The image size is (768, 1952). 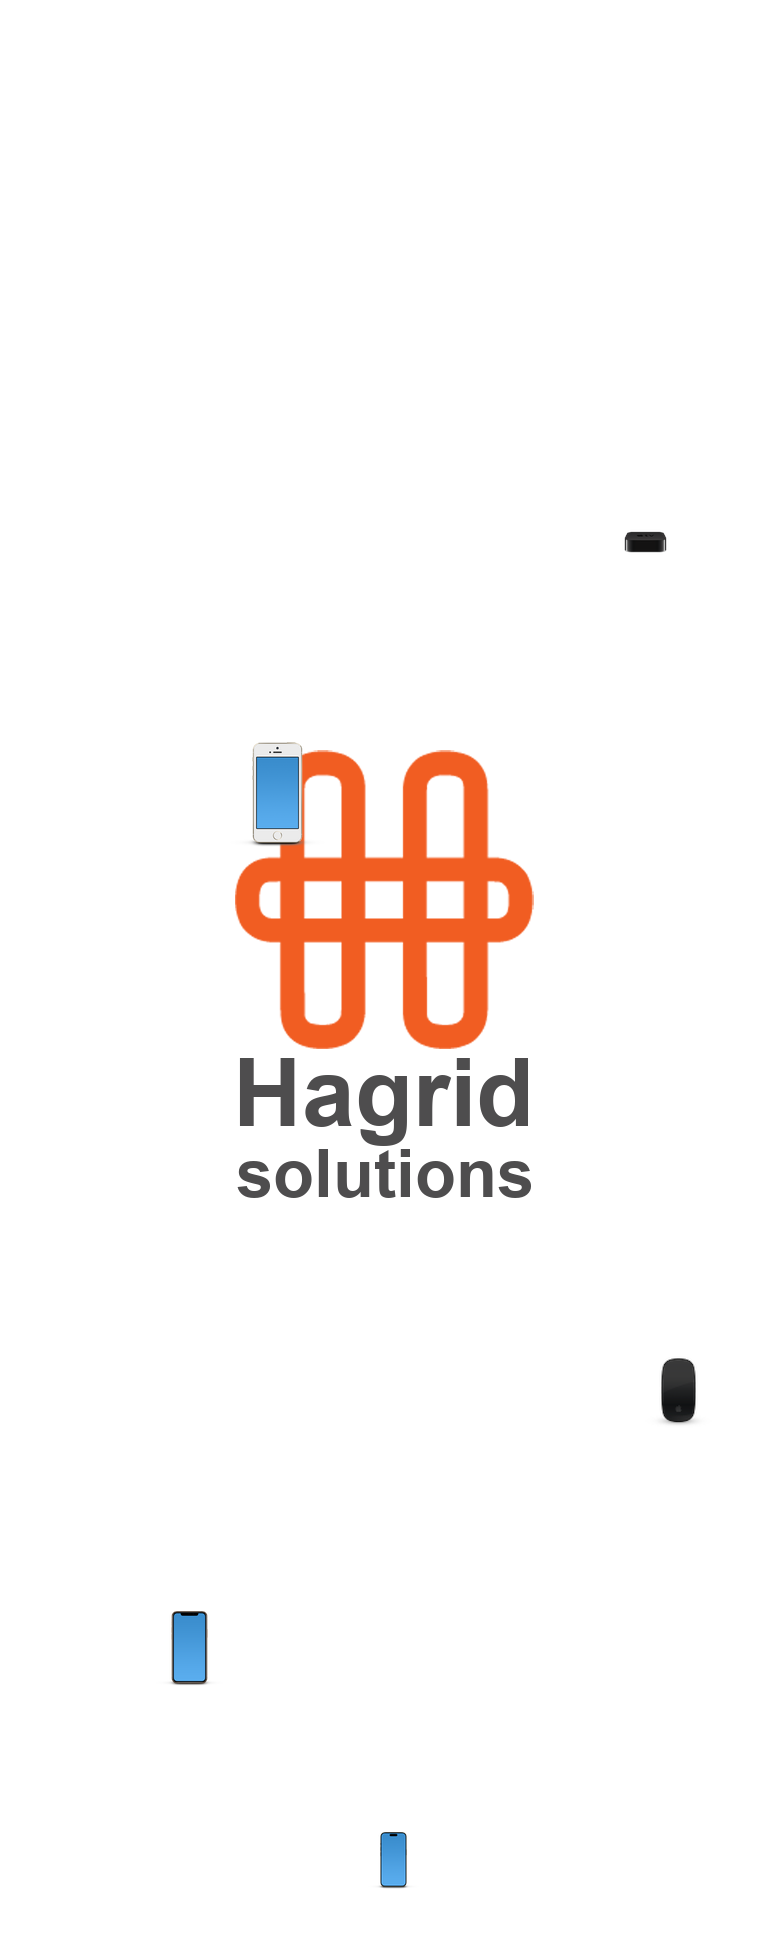 I want to click on apple tv device icon, so click(x=645, y=535).